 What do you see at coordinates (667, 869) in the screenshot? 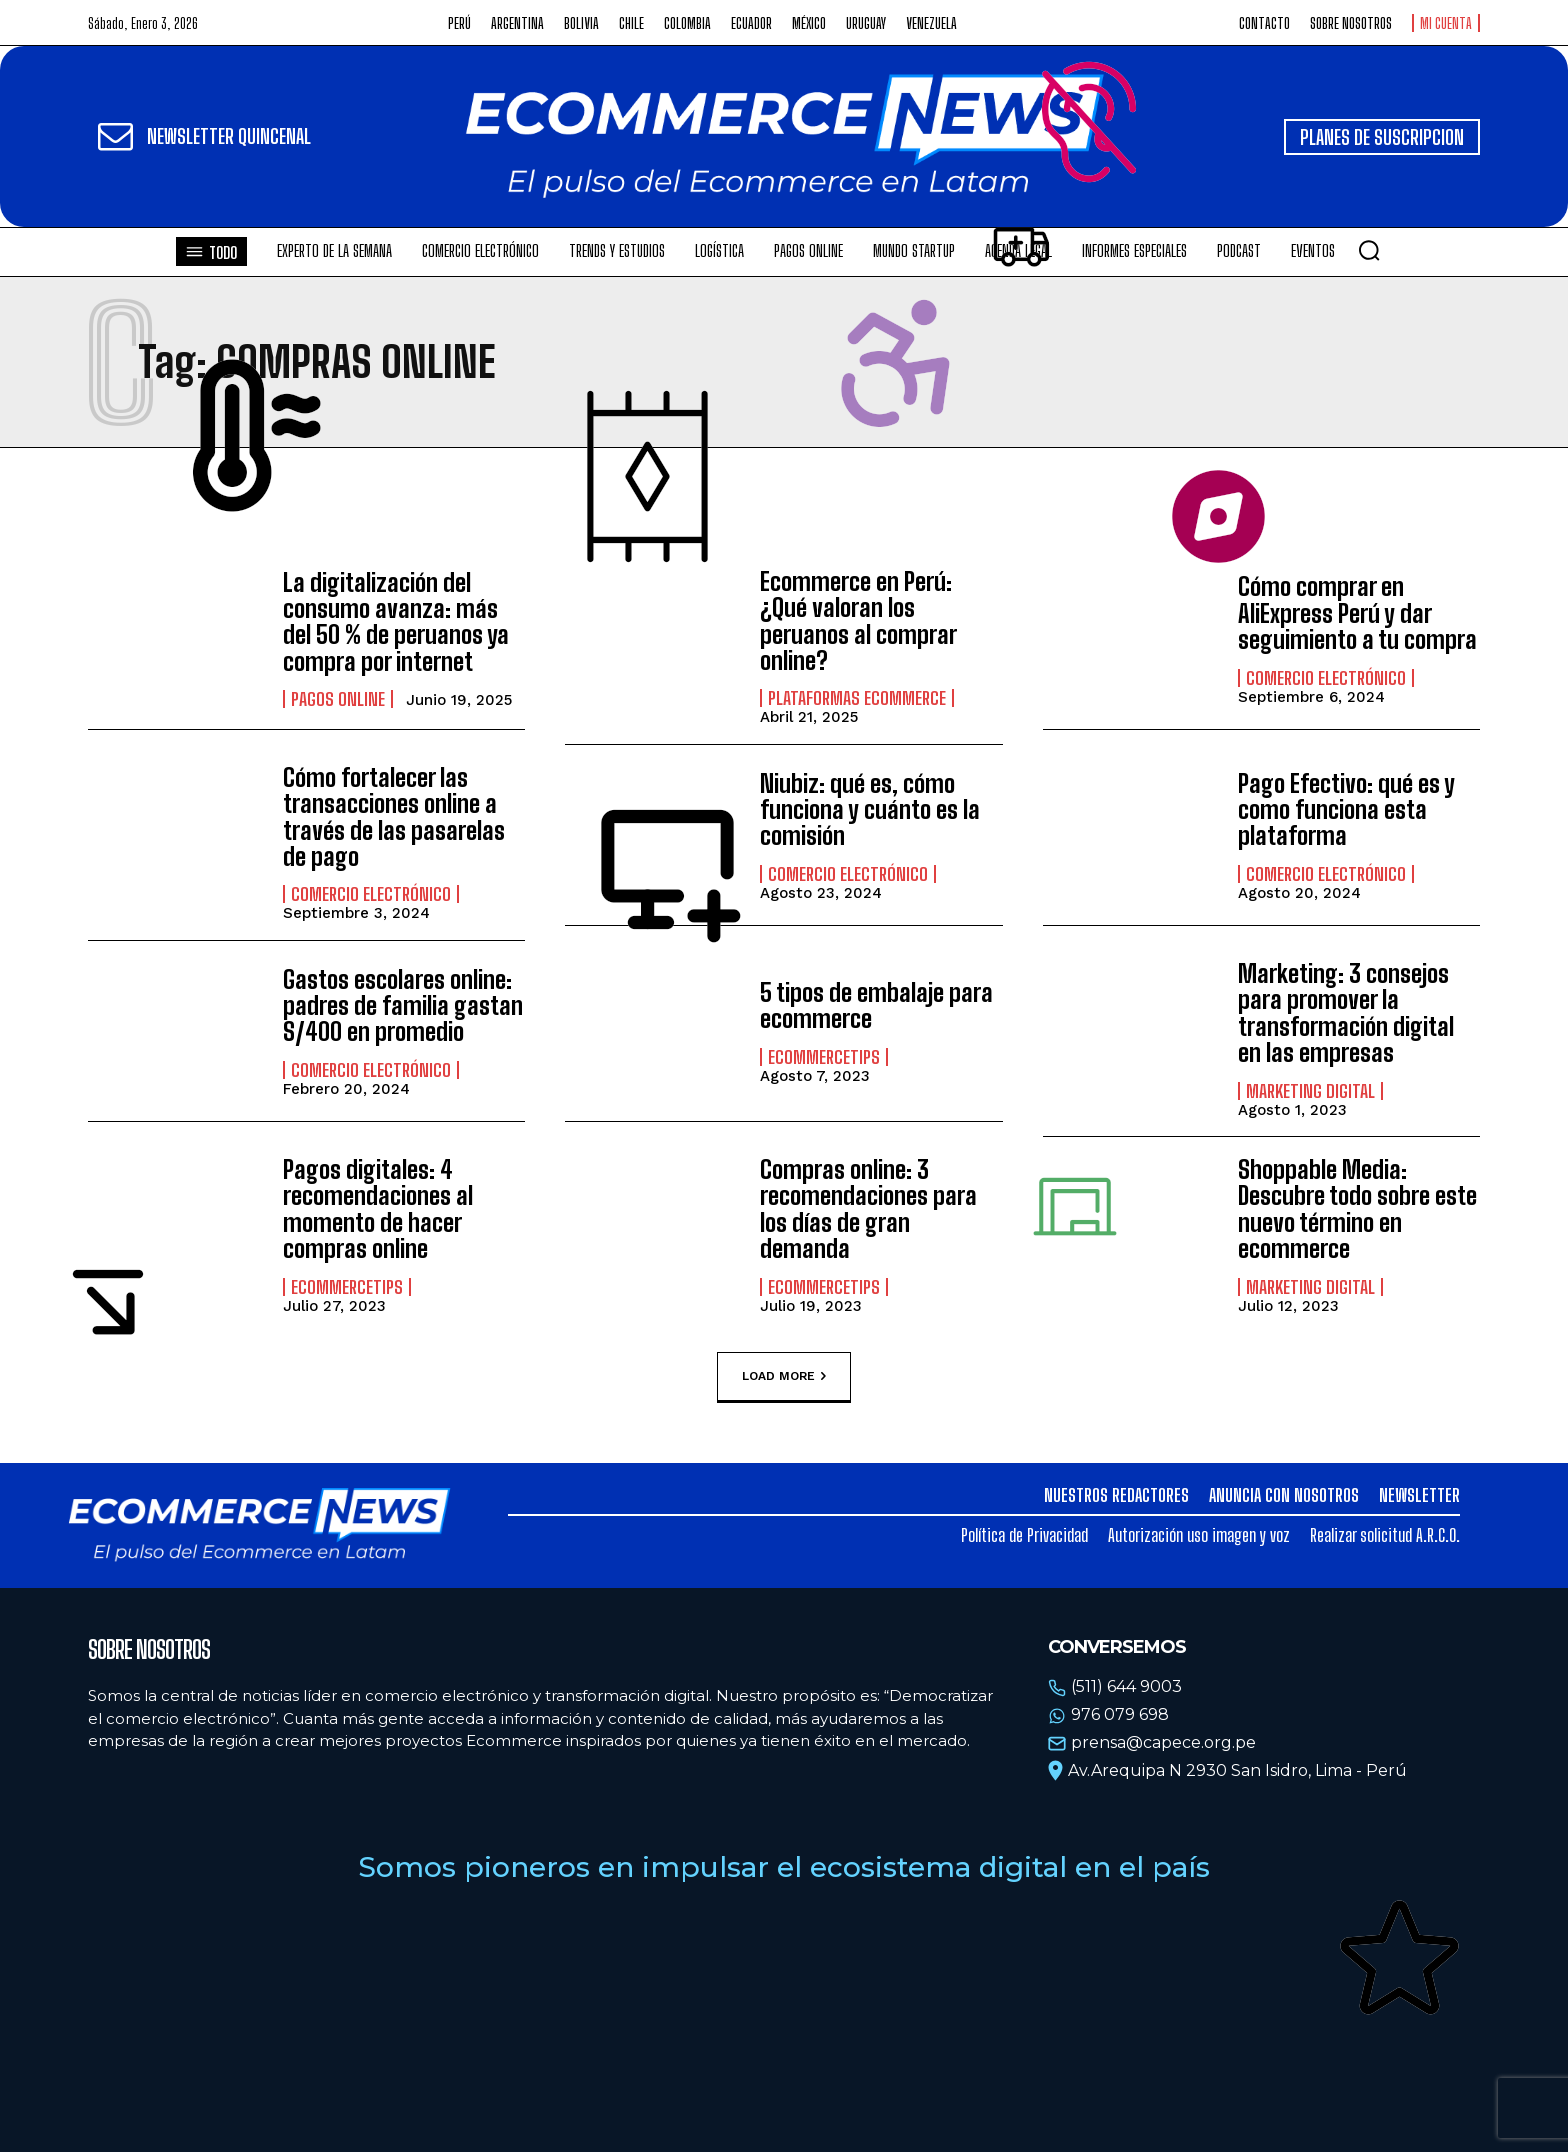
I see `add a new desktop or monitor` at bounding box center [667, 869].